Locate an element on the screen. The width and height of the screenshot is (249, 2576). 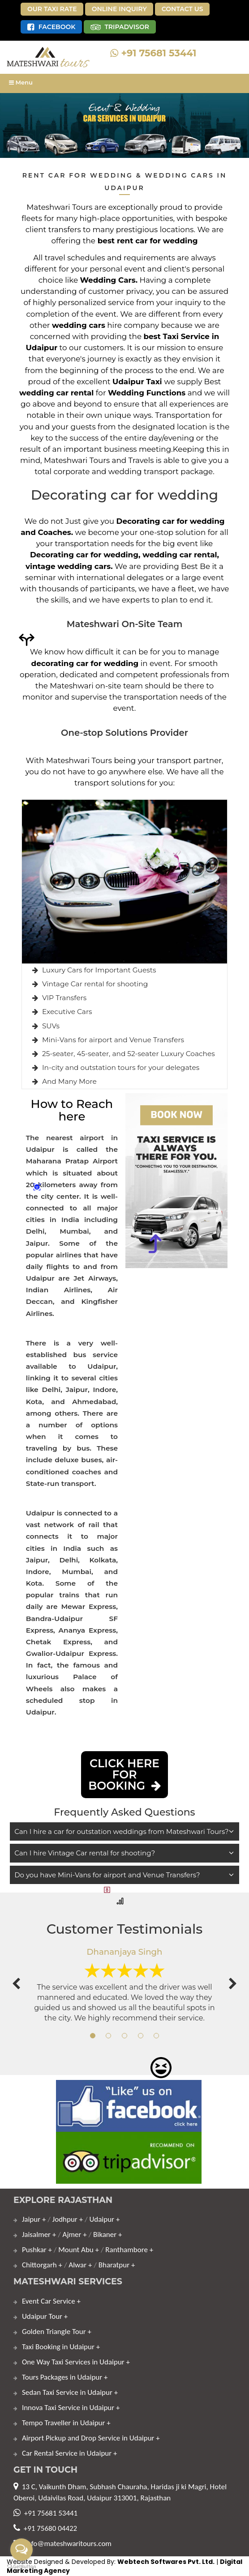
switch or swap between two items is located at coordinates (26, 640).